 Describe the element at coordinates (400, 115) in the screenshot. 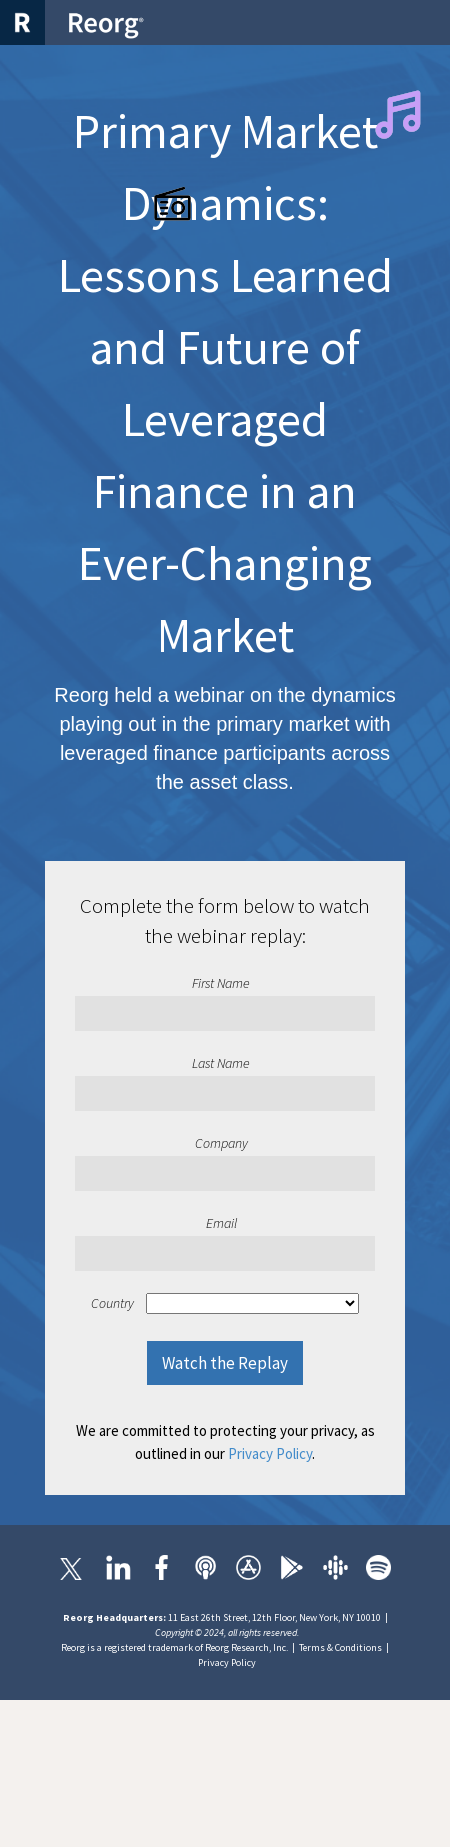

I see `access music library or audio files` at that location.